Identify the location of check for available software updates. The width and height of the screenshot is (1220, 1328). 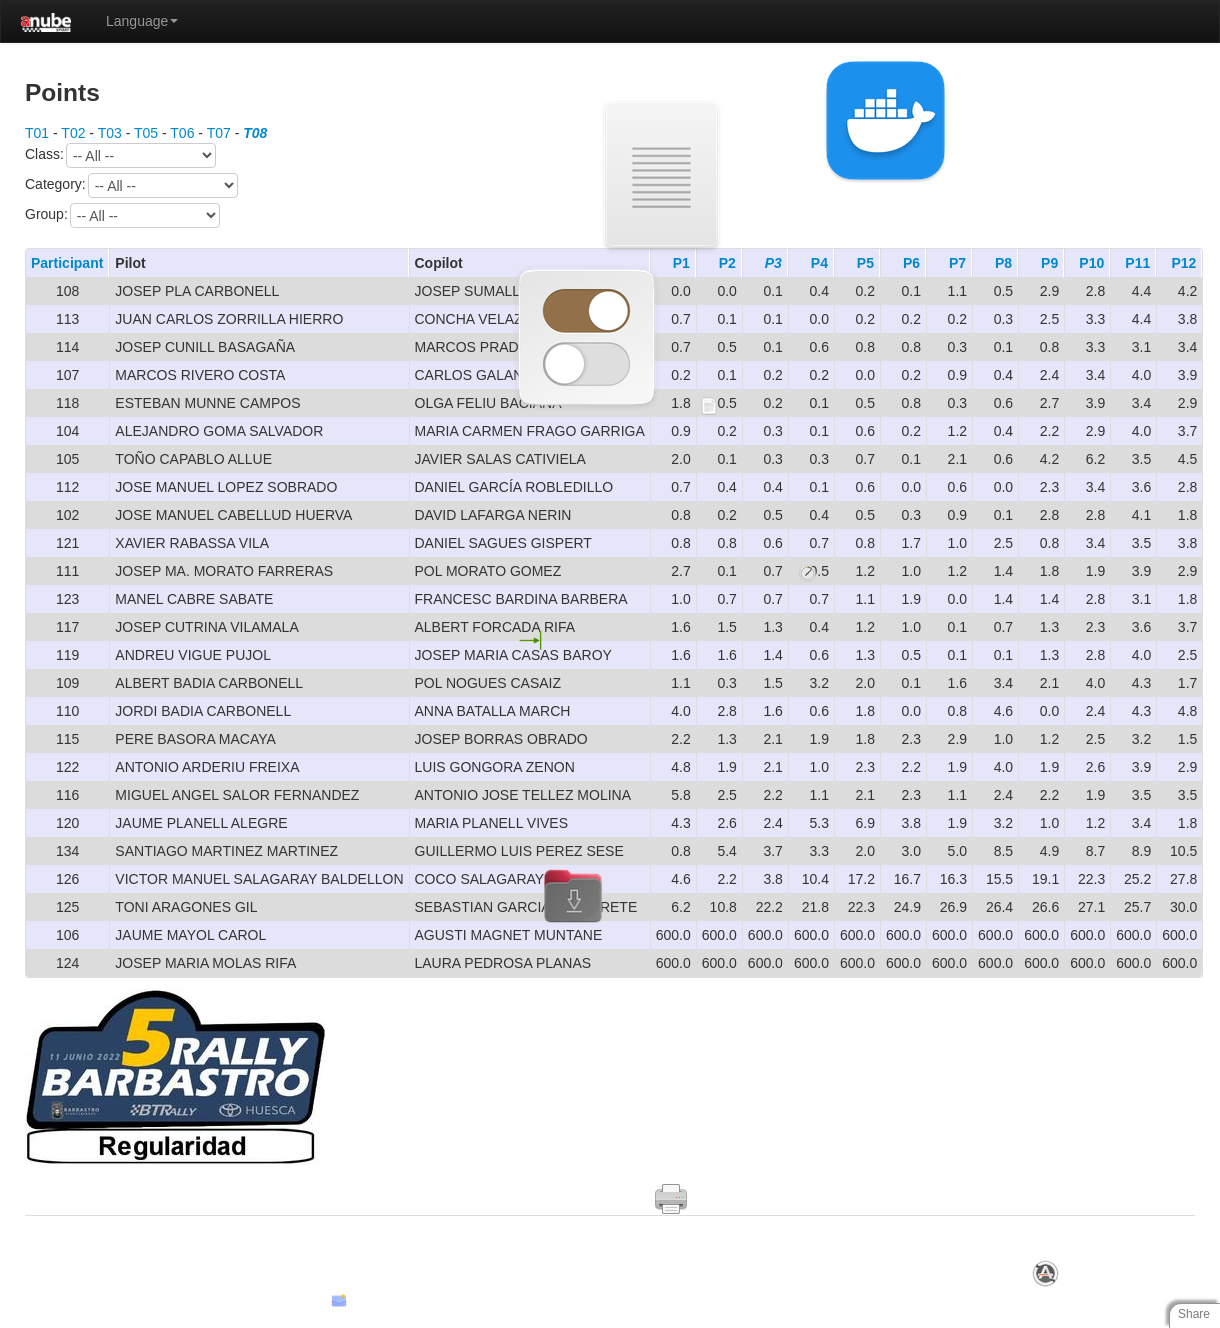
(1045, 1273).